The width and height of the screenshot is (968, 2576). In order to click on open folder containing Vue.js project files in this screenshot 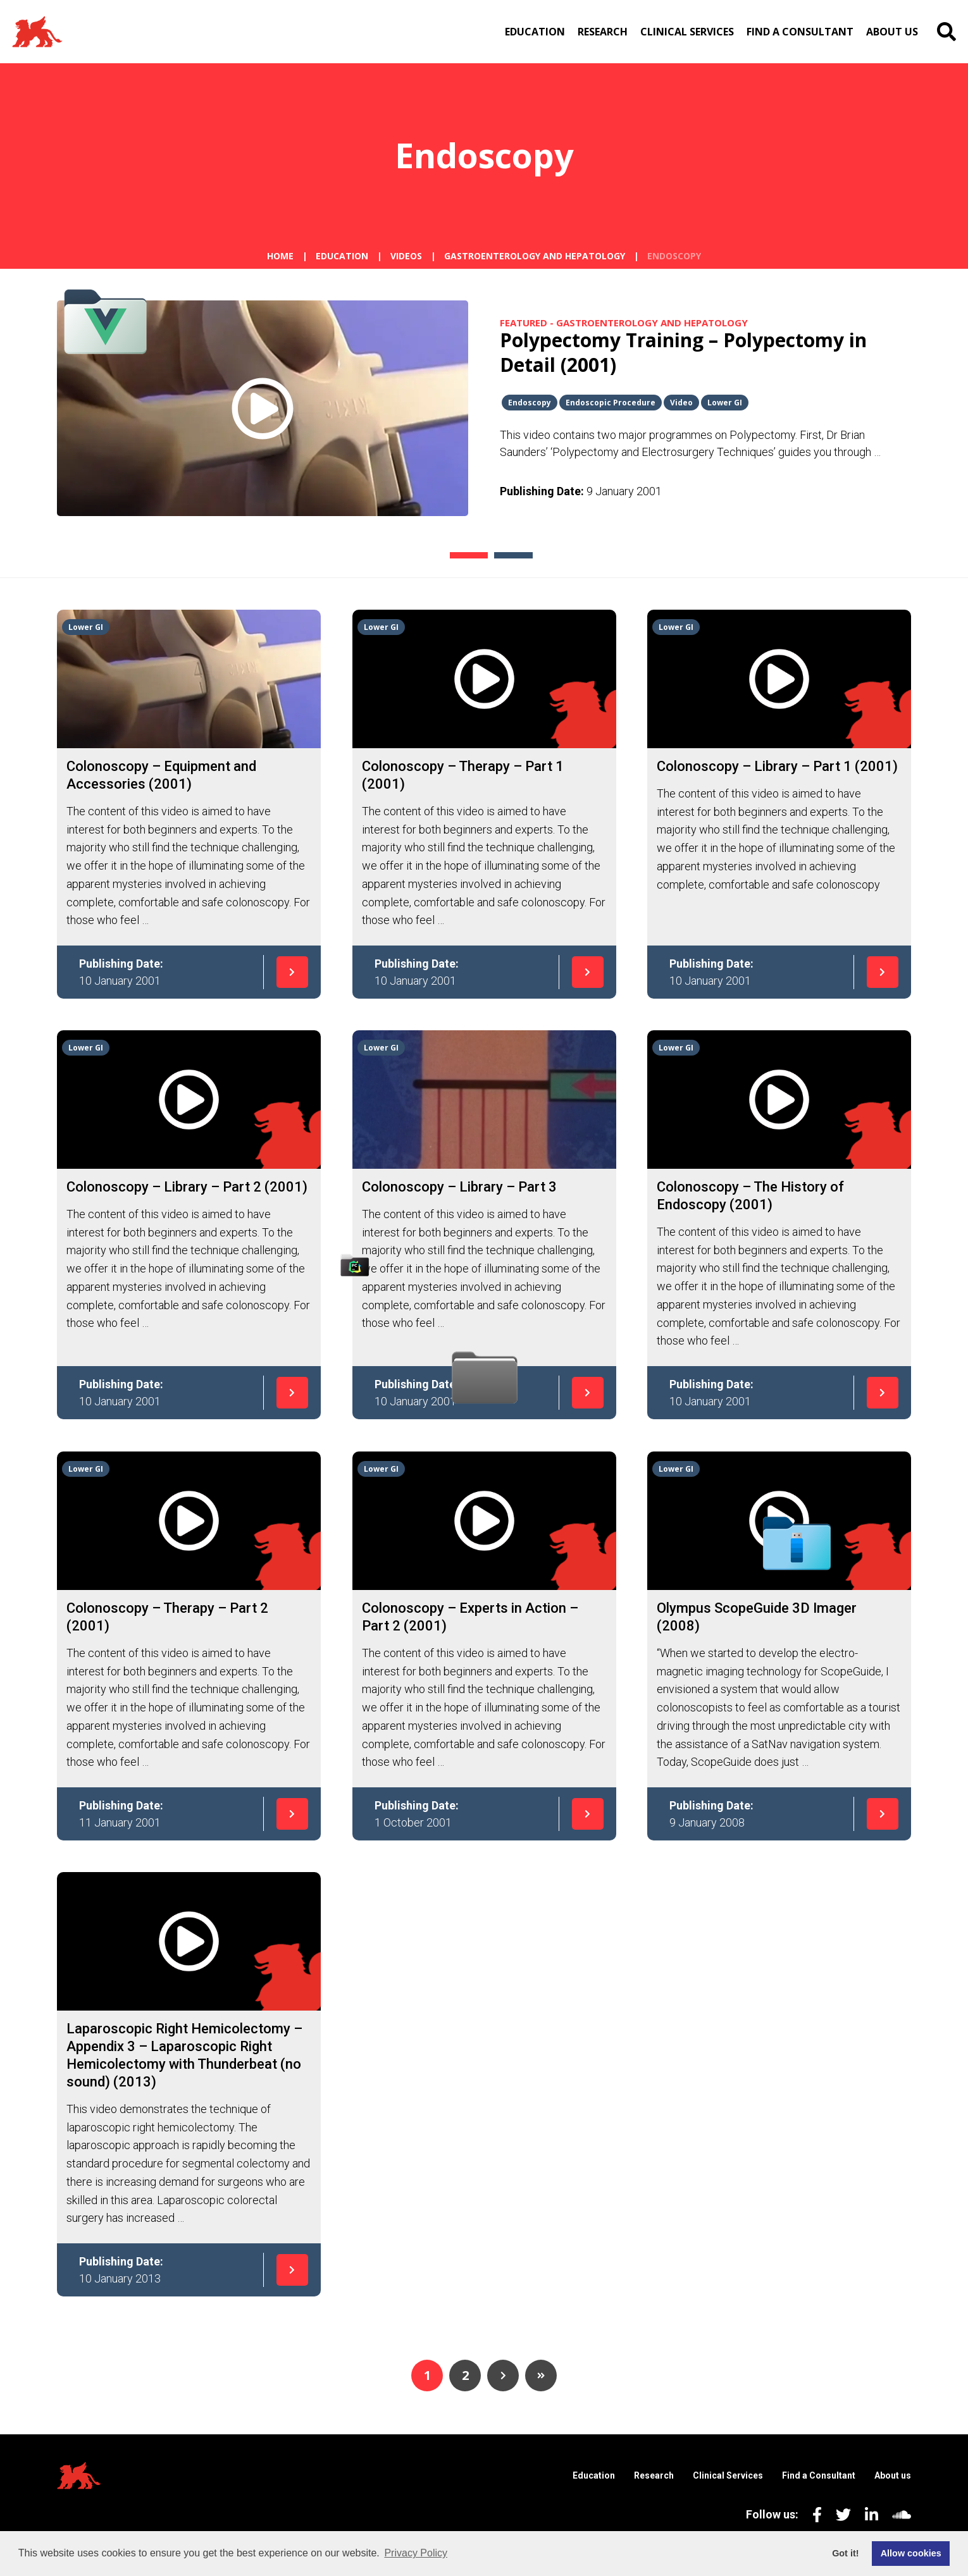, I will do `click(105, 324)`.